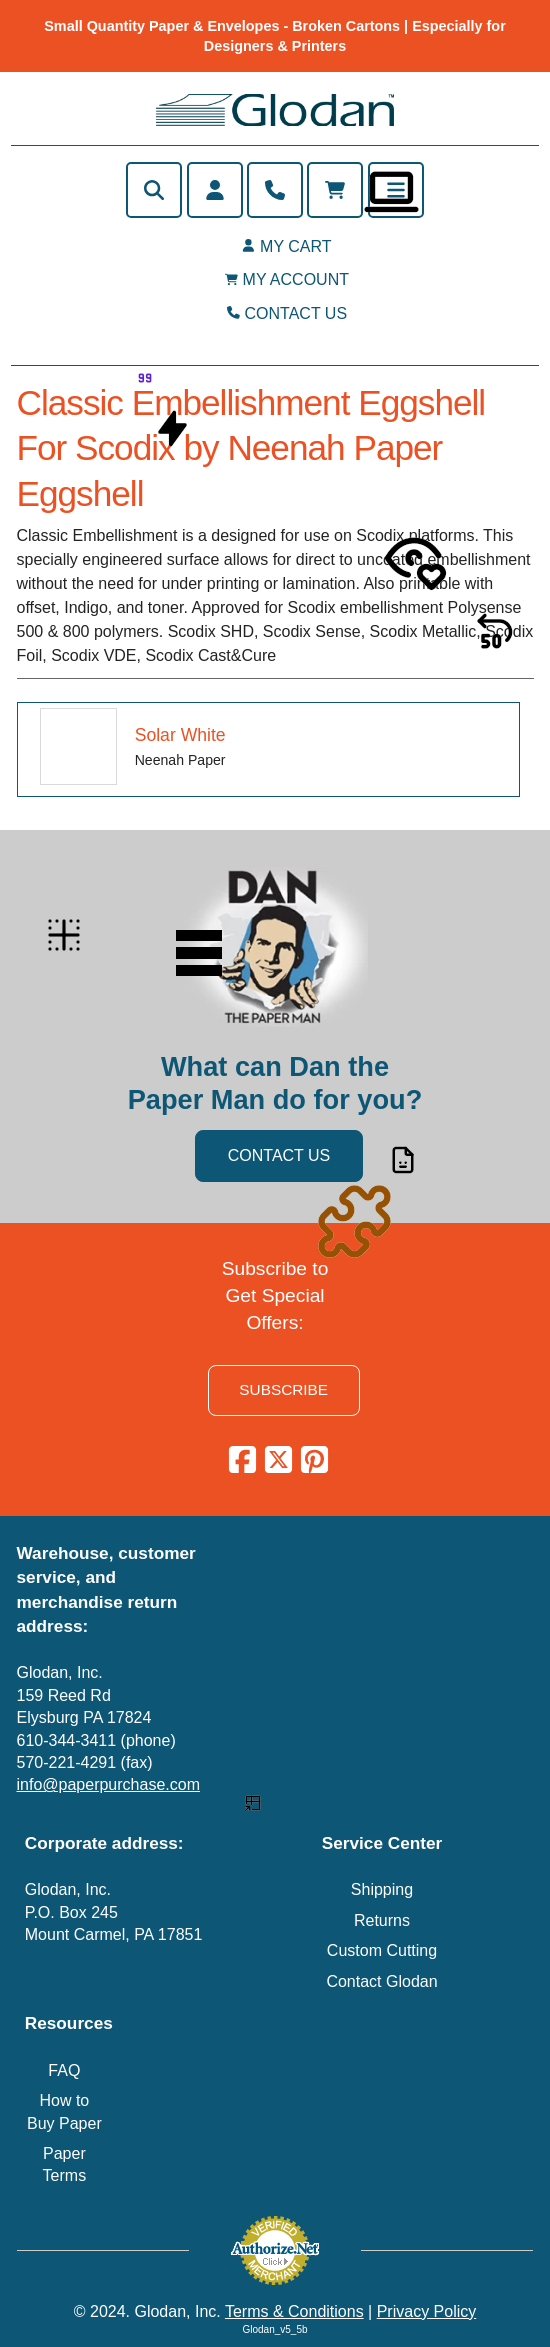 The image size is (550, 2347). What do you see at coordinates (354, 1221) in the screenshot?
I see `access extensions or plugins` at bounding box center [354, 1221].